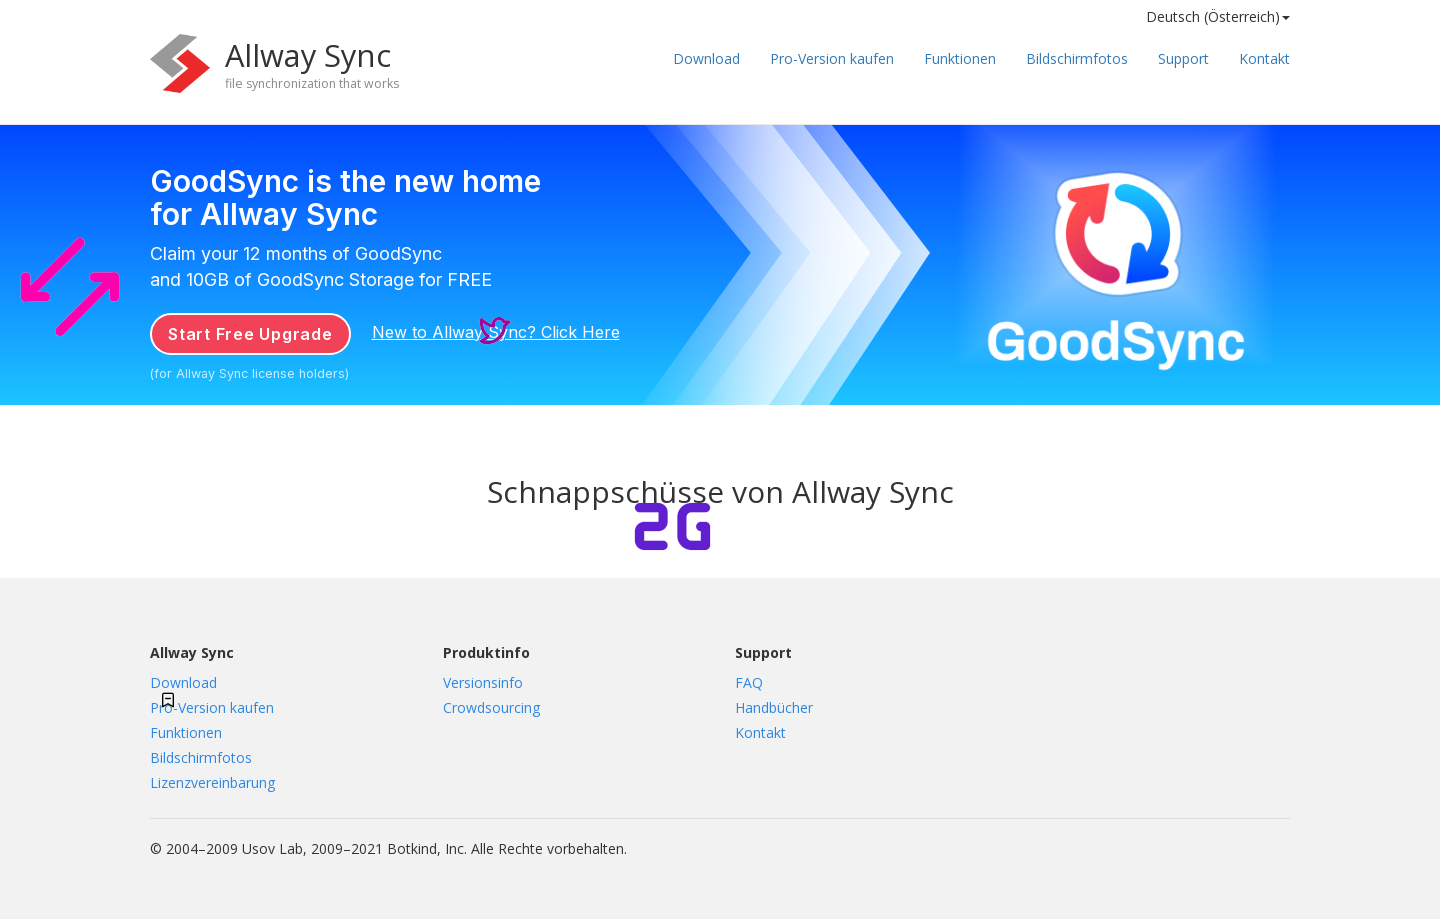 The width and height of the screenshot is (1440, 919). I want to click on expand or resize diagonally, so click(70, 287).